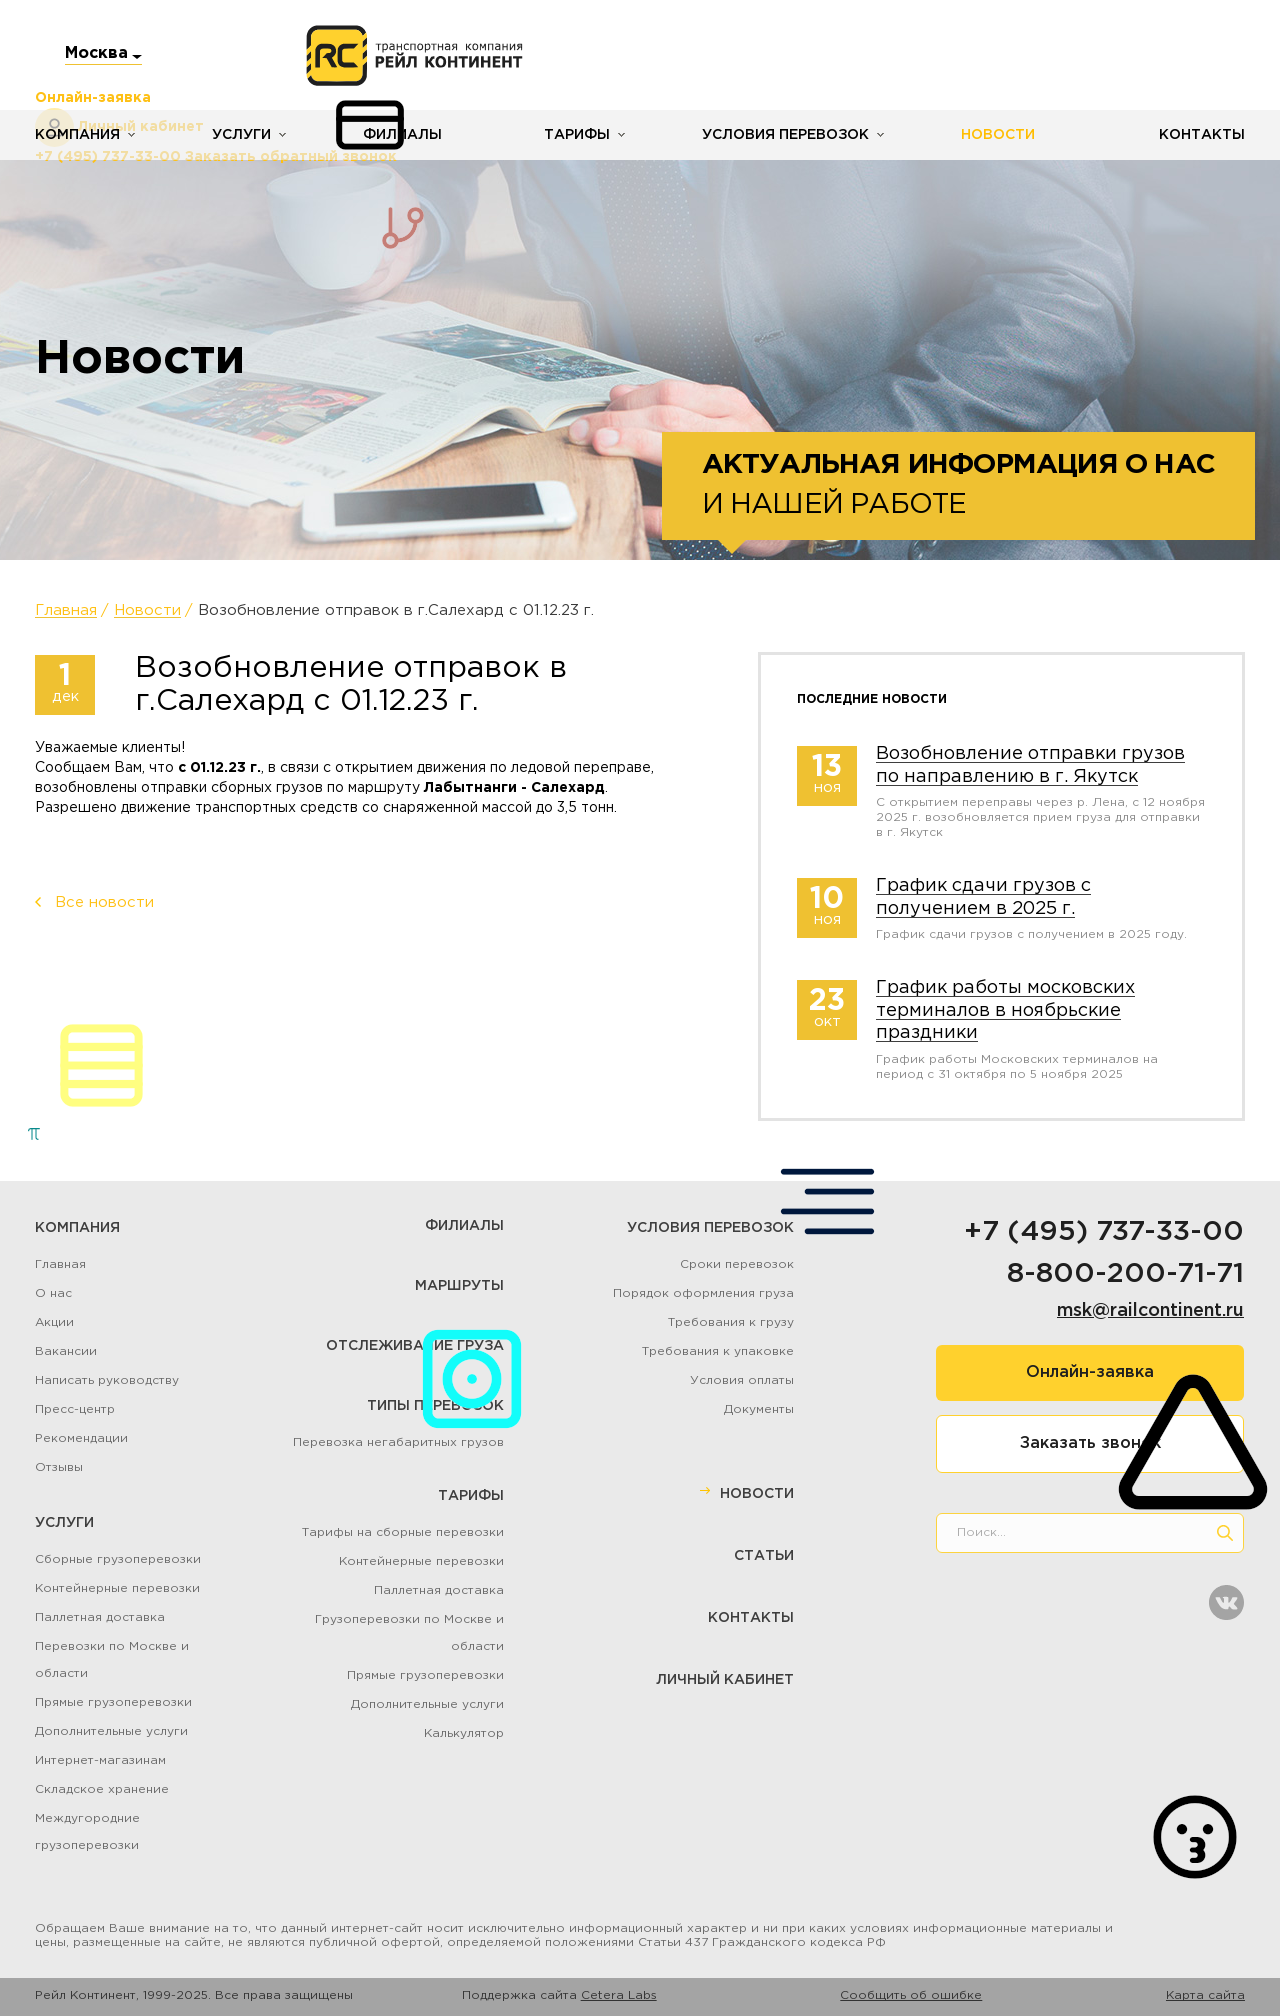 The width and height of the screenshot is (1280, 2016). I want to click on access mathematical constants or formulas, so click(34, 1134).